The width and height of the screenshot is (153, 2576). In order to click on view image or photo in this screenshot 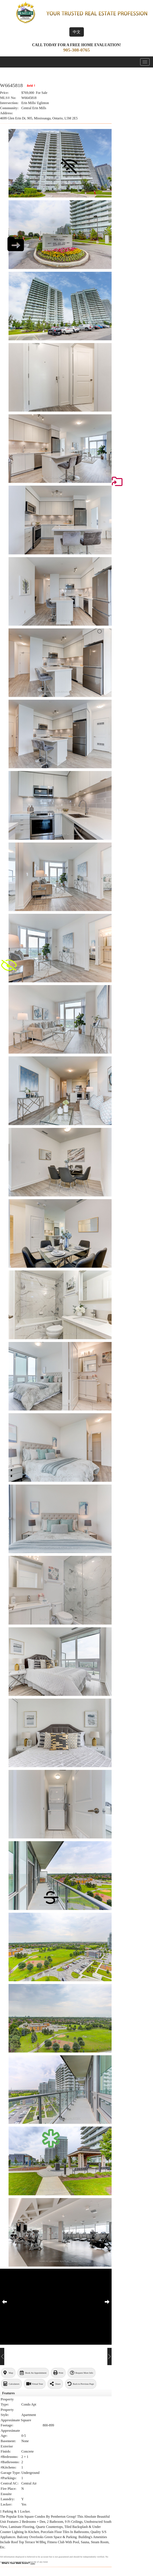, I will do `click(23, 8)`.